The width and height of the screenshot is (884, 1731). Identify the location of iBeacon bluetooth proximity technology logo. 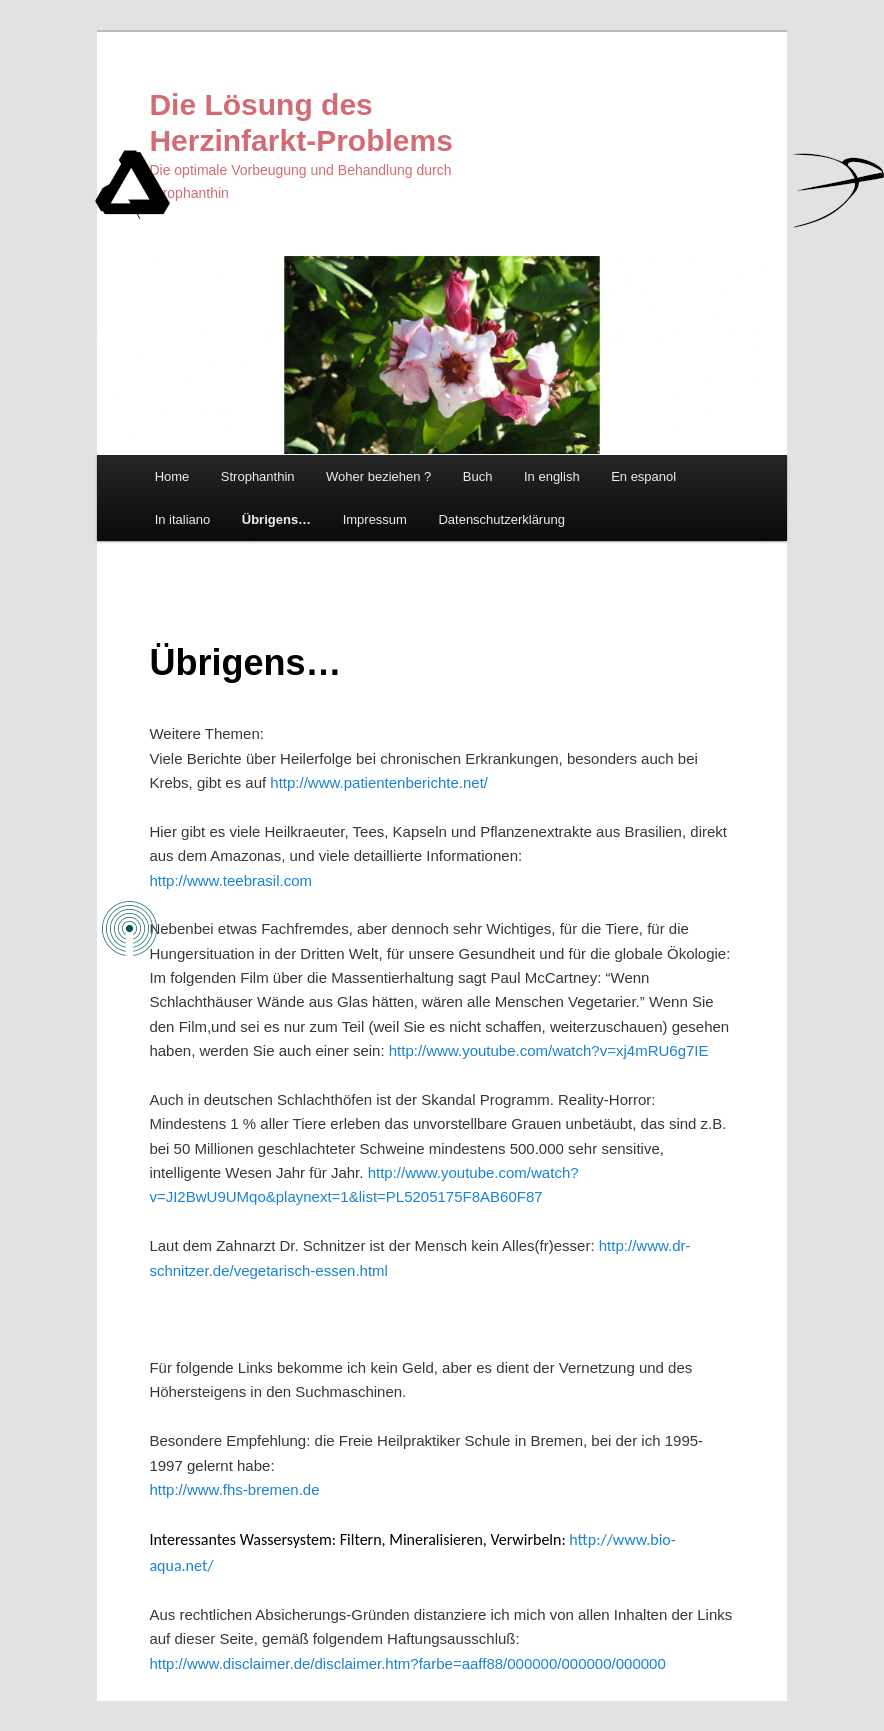
(129, 928).